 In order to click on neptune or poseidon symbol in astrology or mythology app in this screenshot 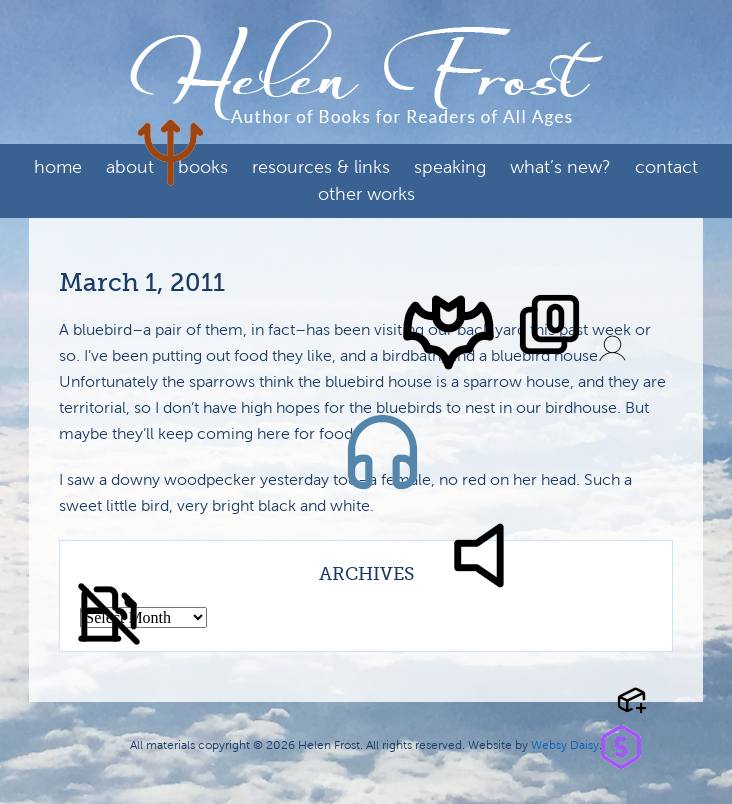, I will do `click(170, 152)`.